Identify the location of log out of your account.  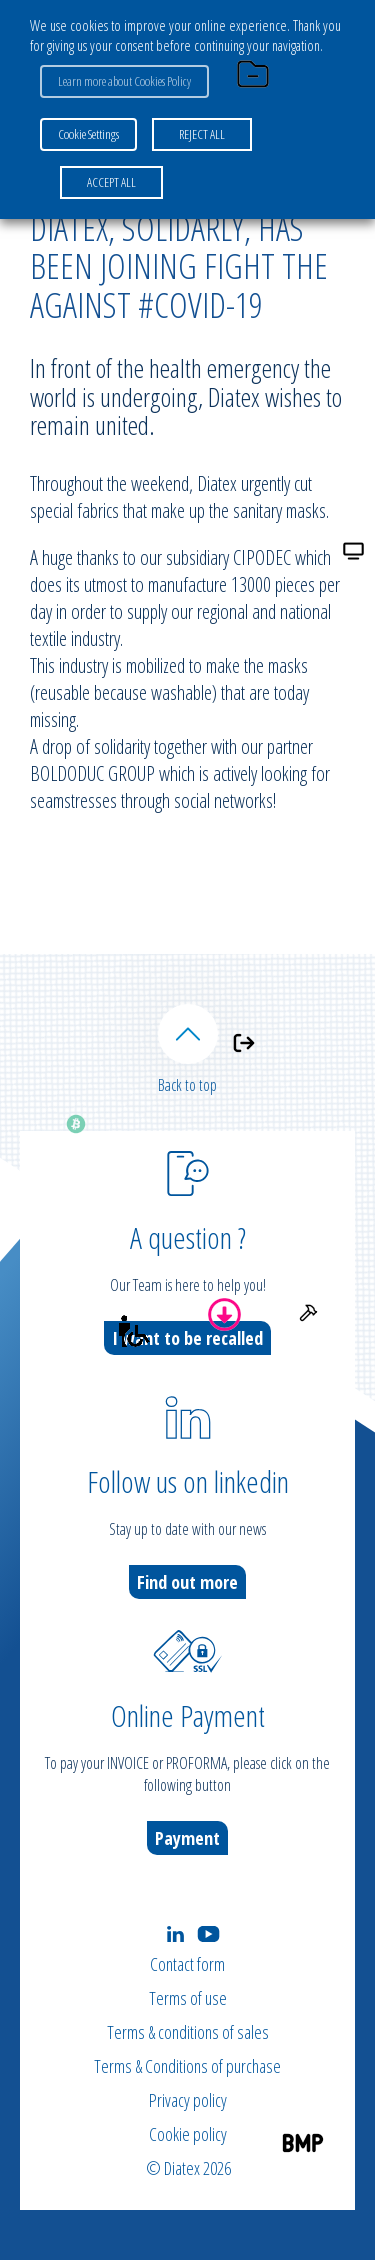
(244, 1043).